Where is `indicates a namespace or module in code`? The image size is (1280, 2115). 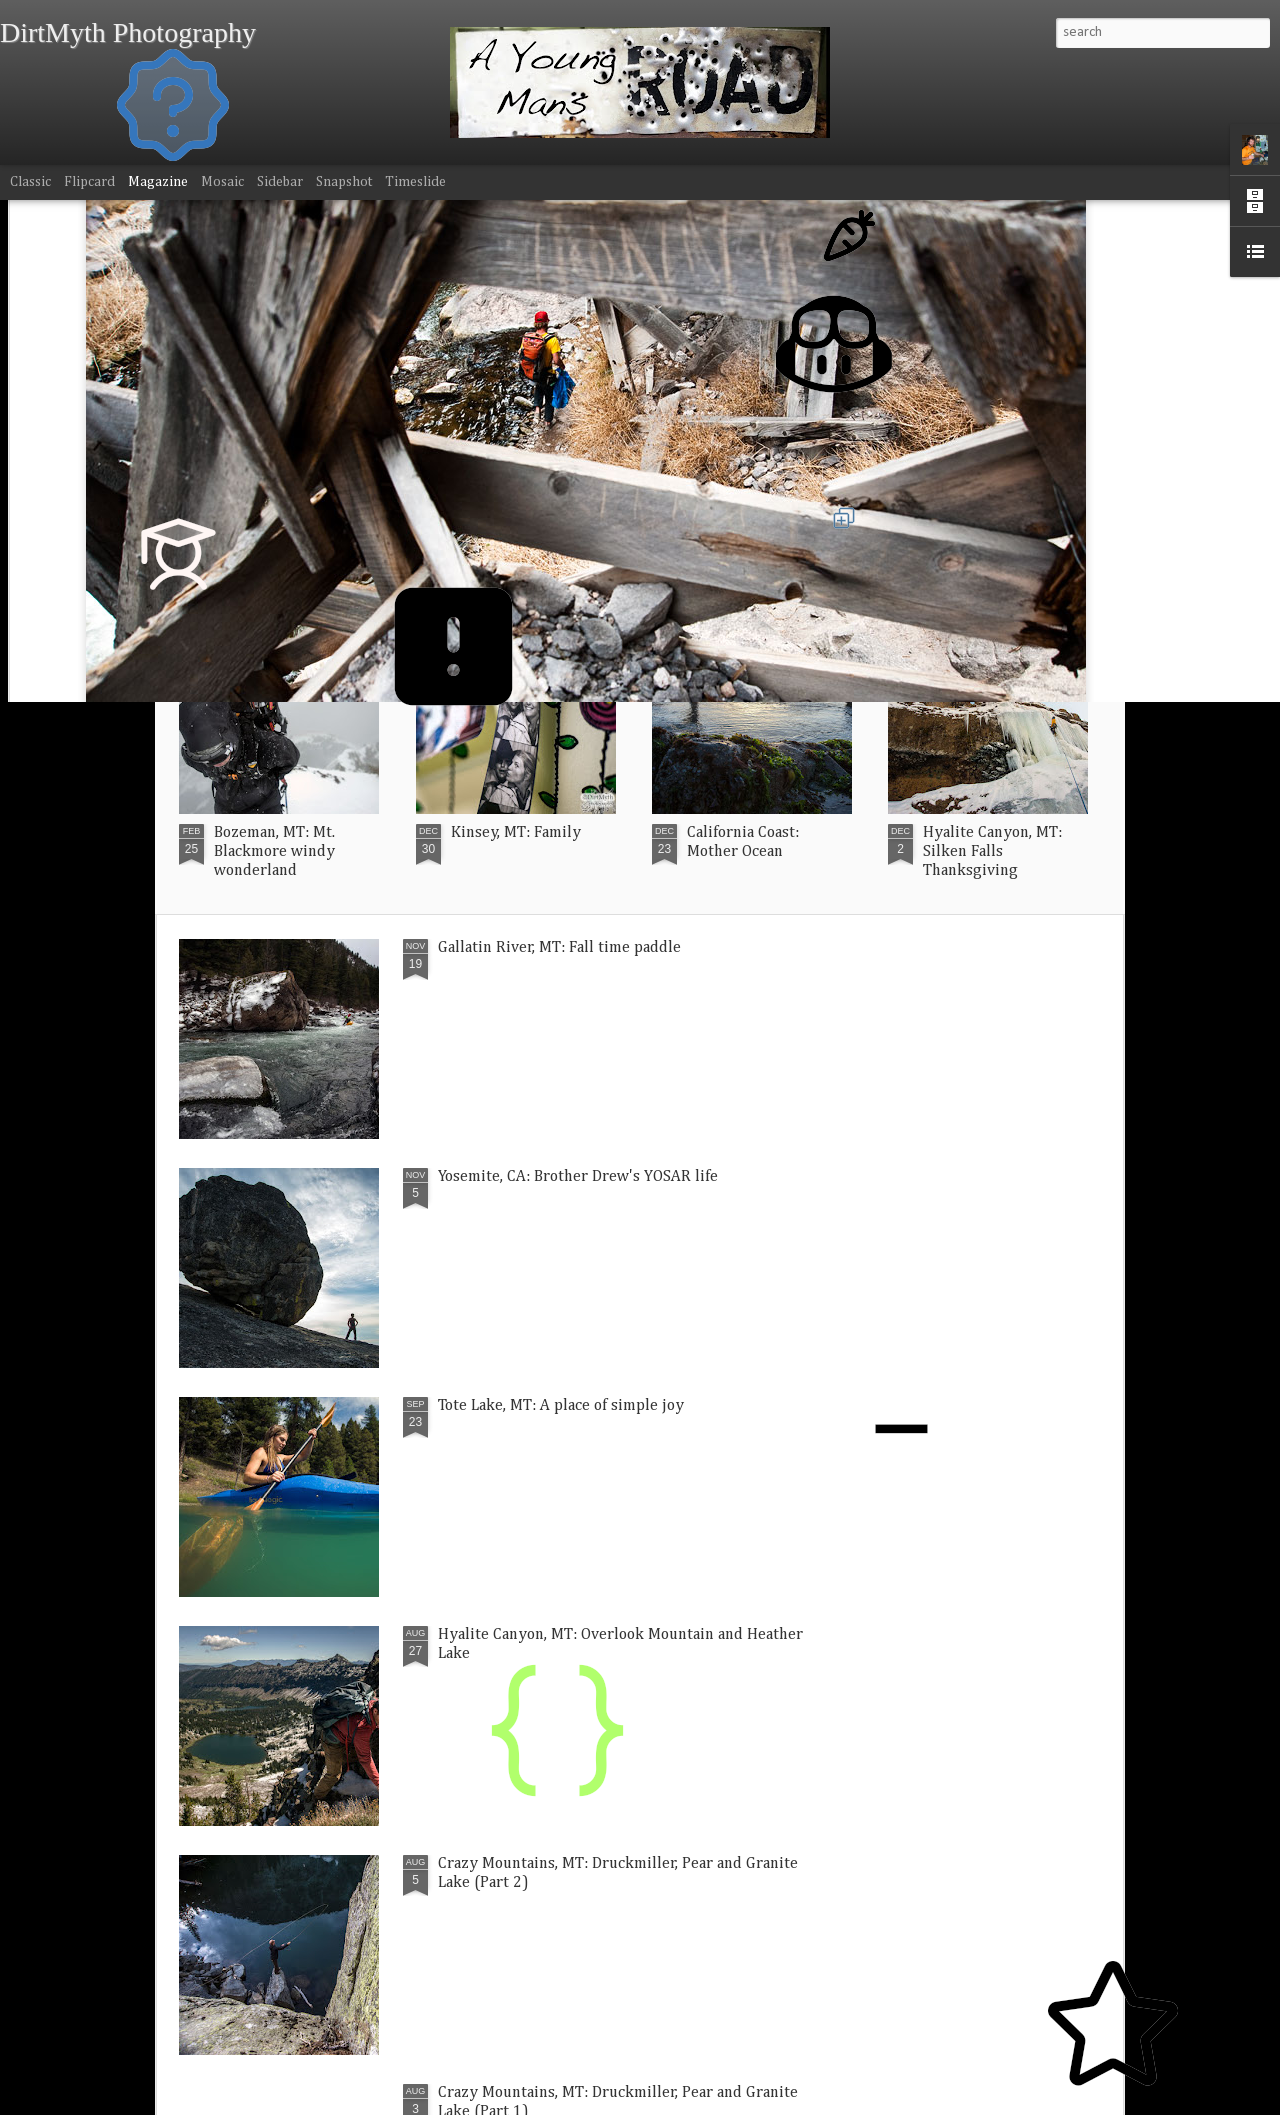 indicates a namespace or module in code is located at coordinates (557, 1730).